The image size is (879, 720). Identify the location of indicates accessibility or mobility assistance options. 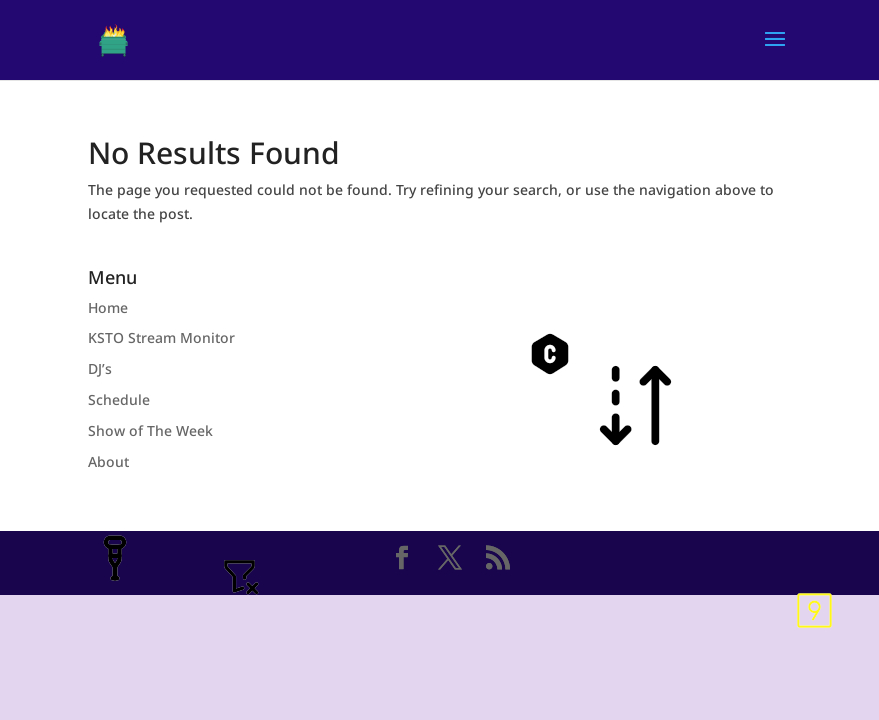
(115, 558).